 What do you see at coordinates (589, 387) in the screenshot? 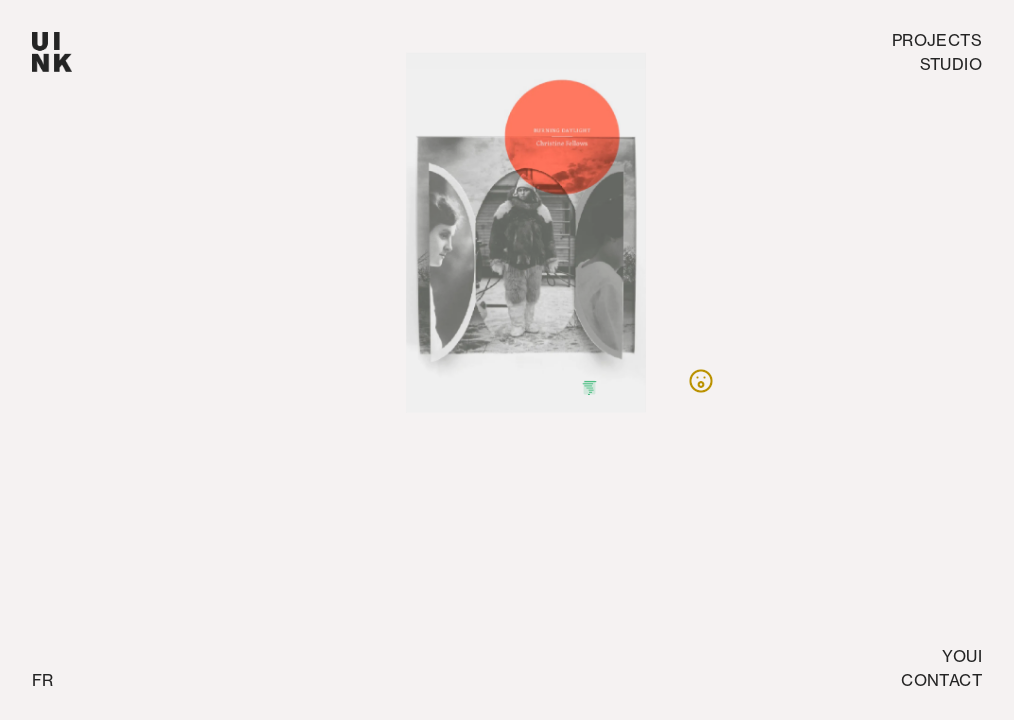
I see `indicates severe weather alert or tornado warning` at bounding box center [589, 387].